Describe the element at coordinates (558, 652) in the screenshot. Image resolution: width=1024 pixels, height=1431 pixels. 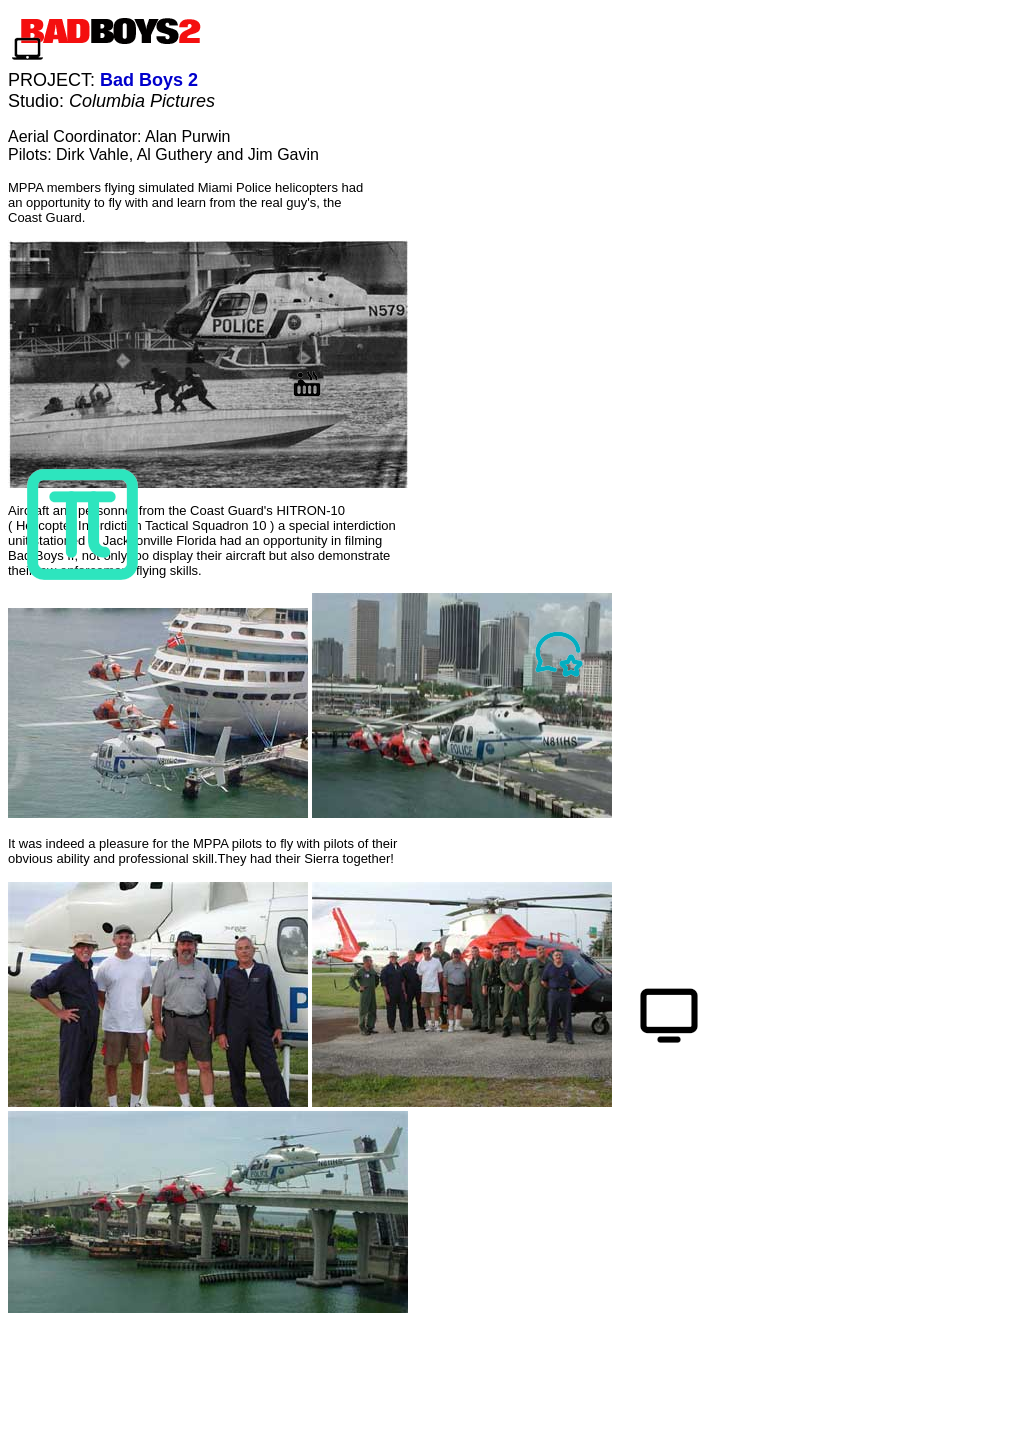
I see `mark a conversation as favorite` at that location.